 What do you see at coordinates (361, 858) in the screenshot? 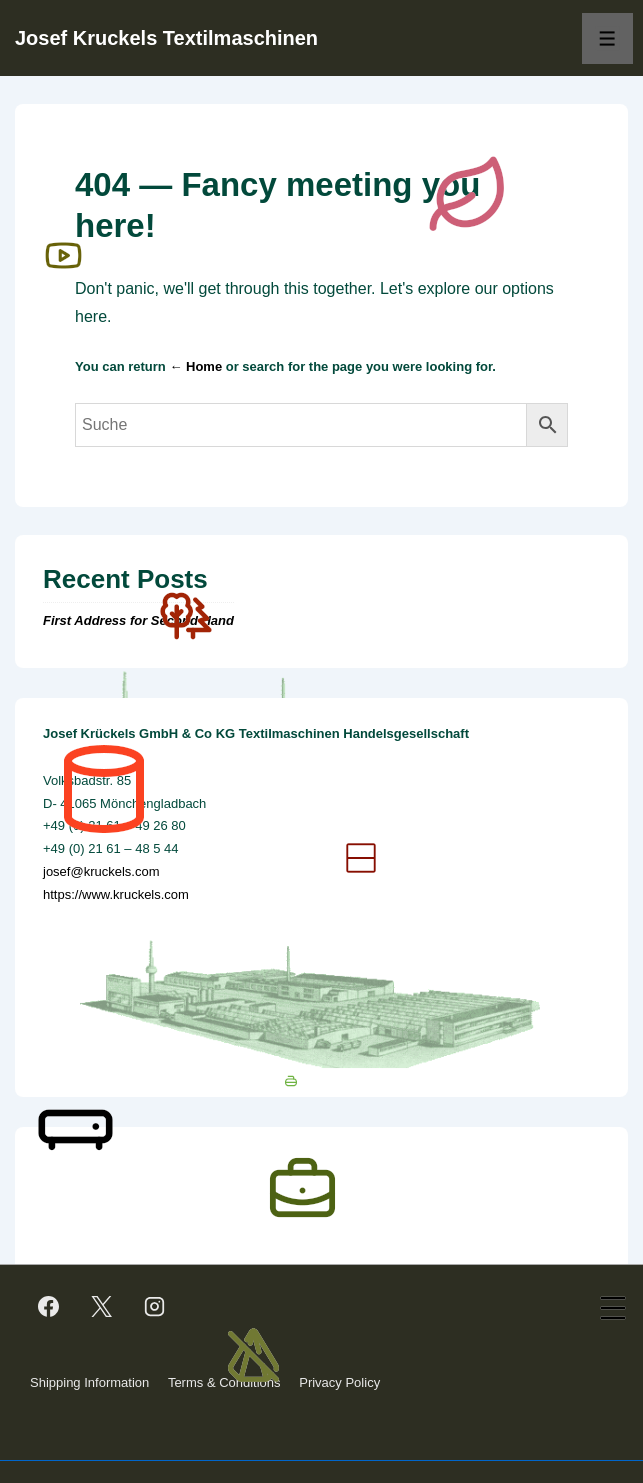
I see `split view into top and bottom panels` at bounding box center [361, 858].